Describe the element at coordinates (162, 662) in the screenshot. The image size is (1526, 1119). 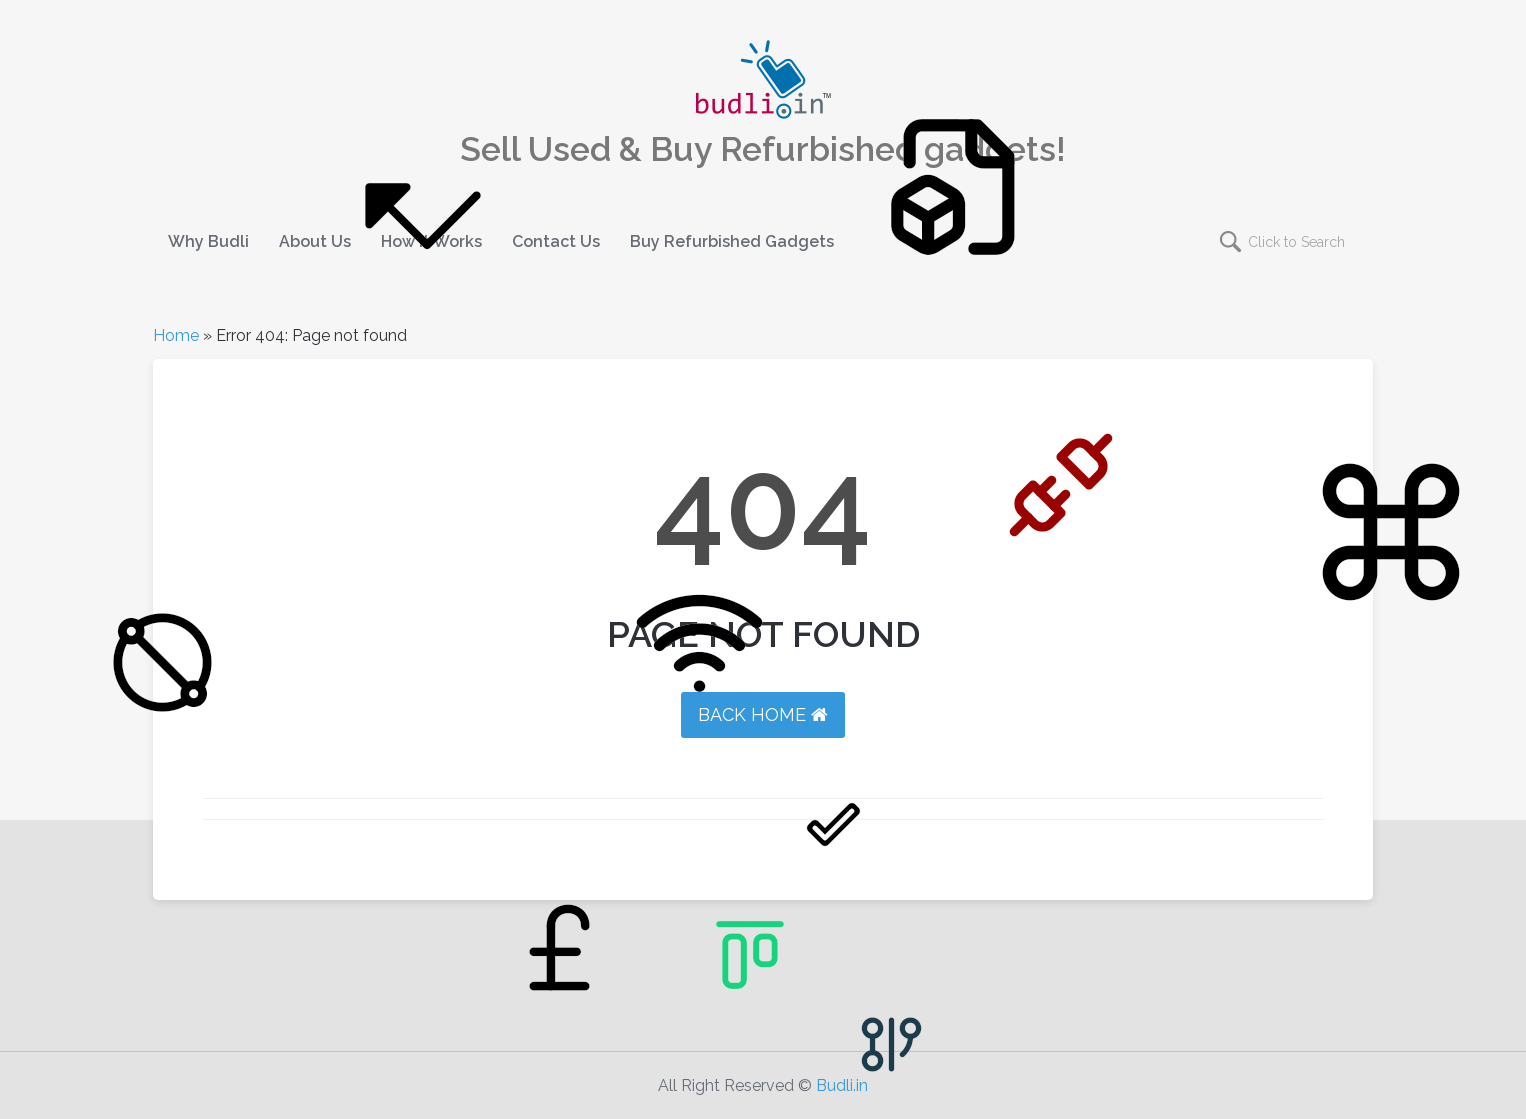
I see `measure or display diameter of a circular object` at that location.